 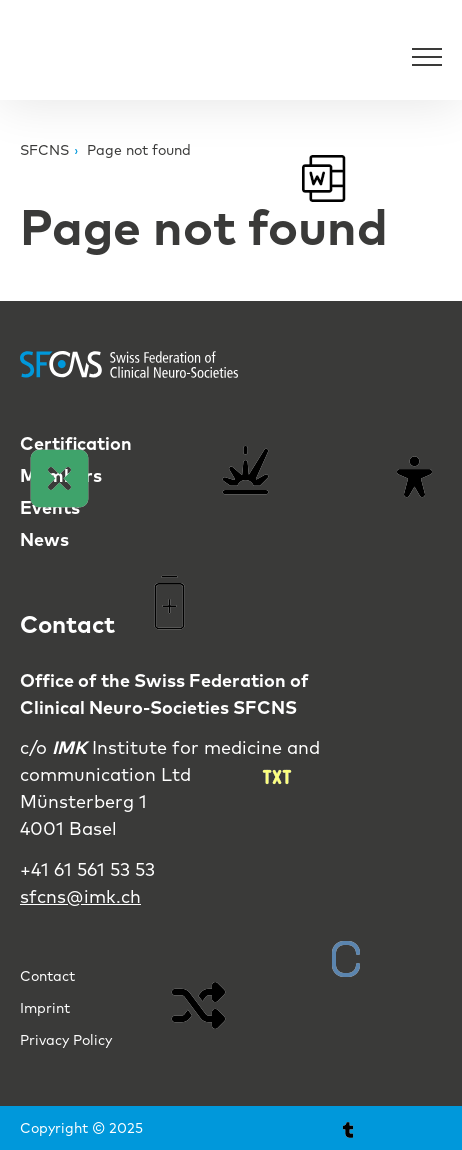 I want to click on indicates an explosion or blast effect, so click(x=245, y=471).